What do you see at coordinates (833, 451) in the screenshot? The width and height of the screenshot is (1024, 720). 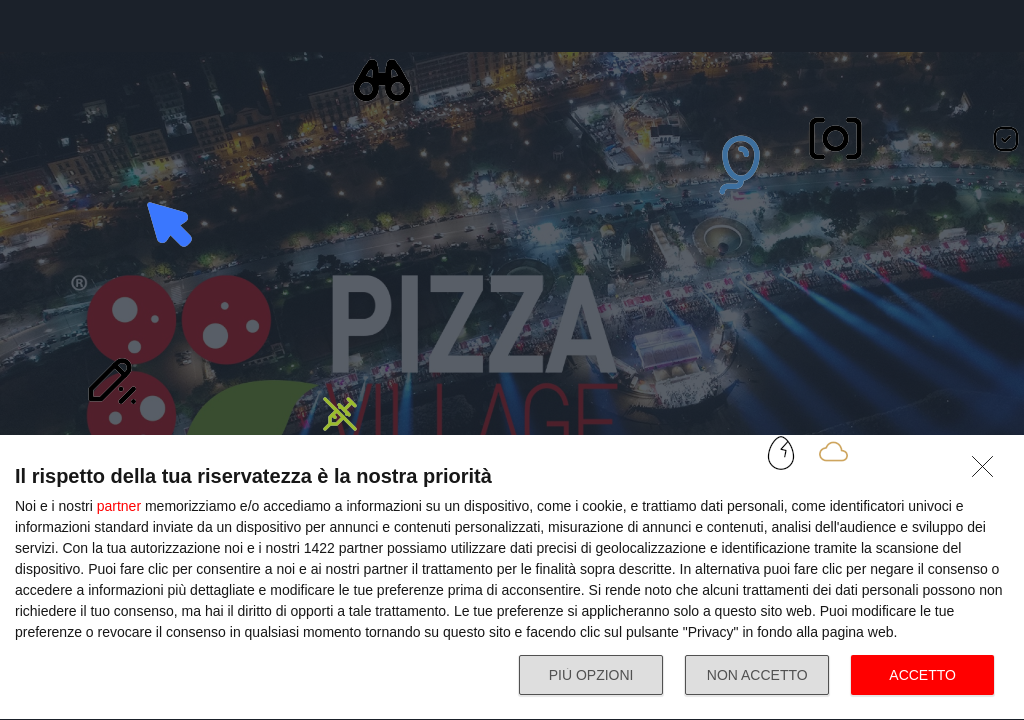 I see `access cloud storage` at bounding box center [833, 451].